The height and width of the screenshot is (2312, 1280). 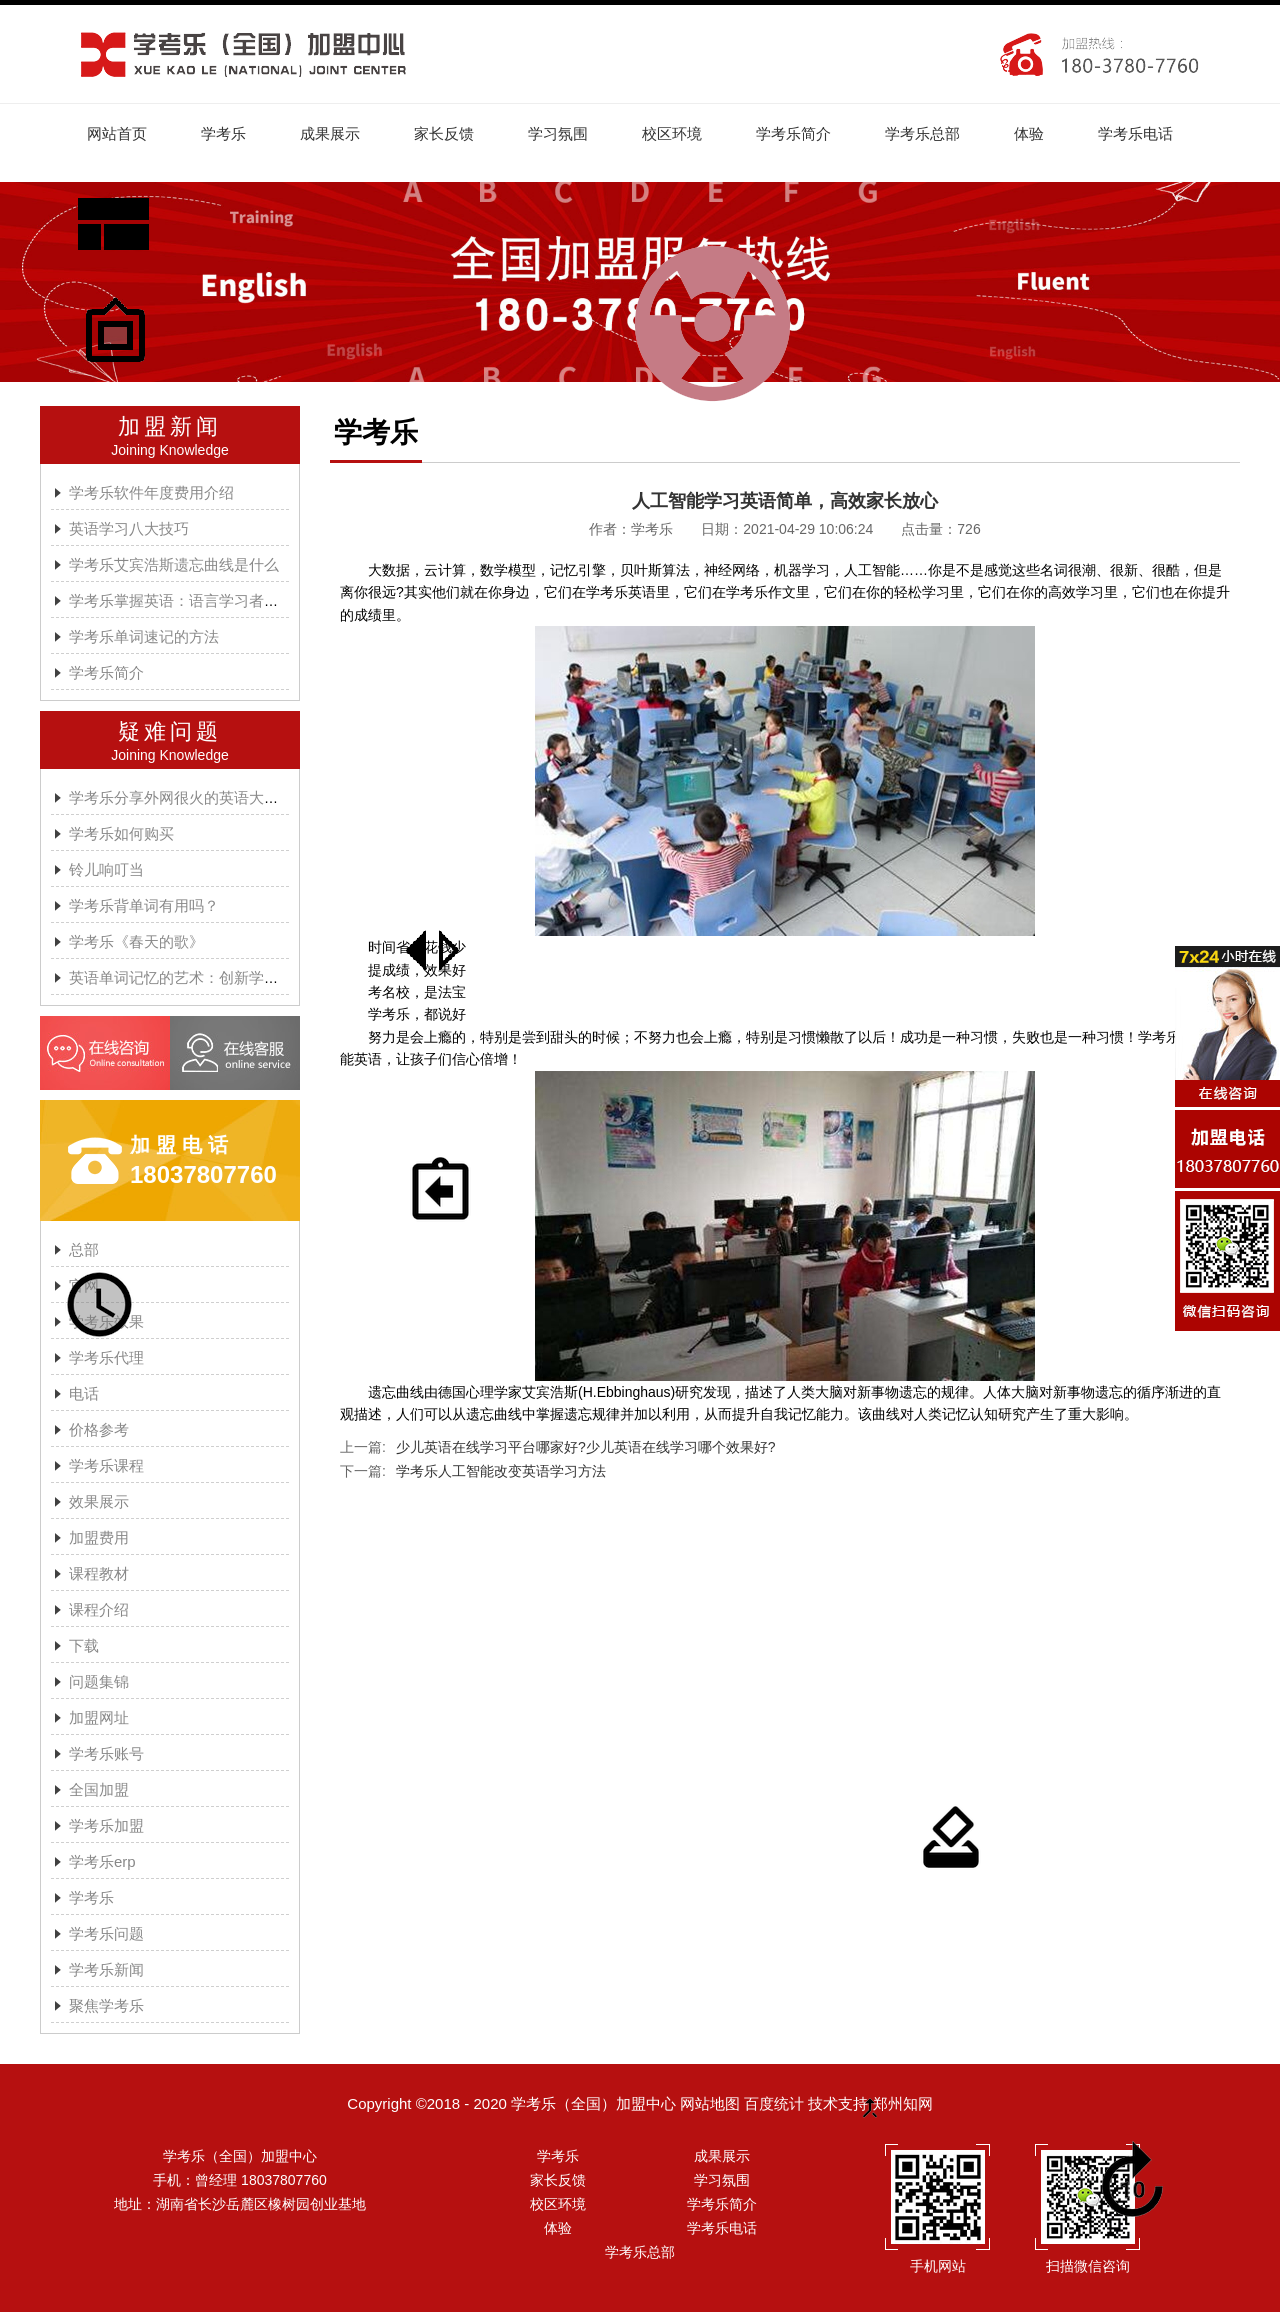 I want to click on cast your vote or submit a ballot, so click(x=951, y=1837).